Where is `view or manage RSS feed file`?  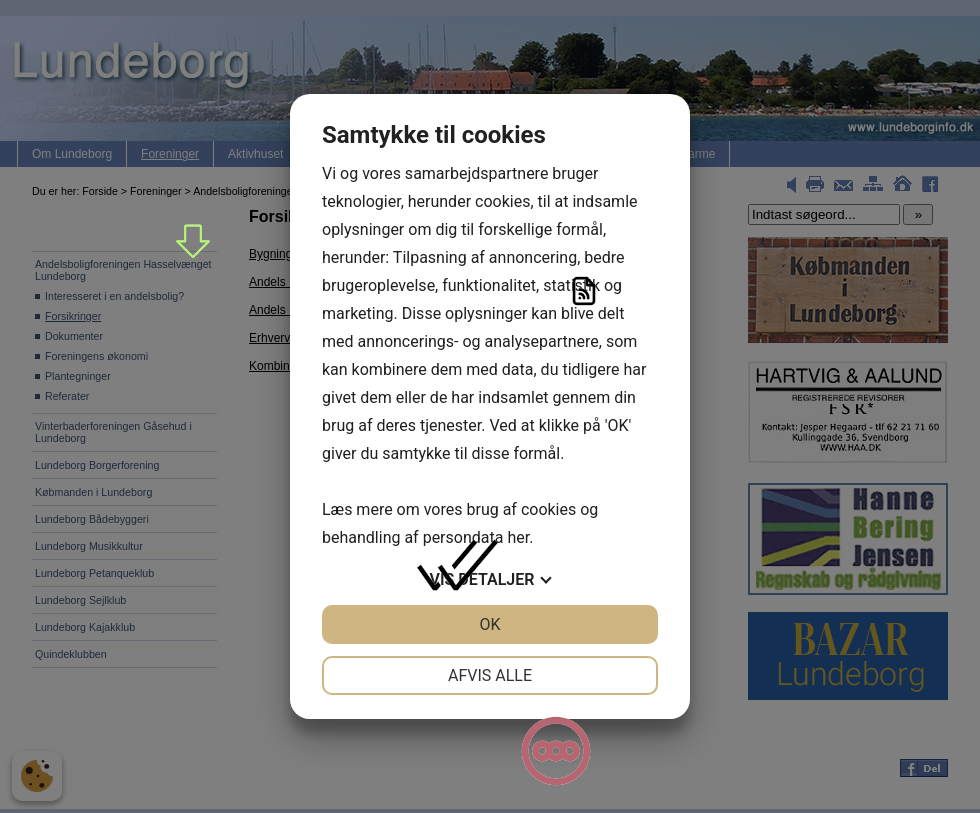
view or manage RSS feed file is located at coordinates (584, 291).